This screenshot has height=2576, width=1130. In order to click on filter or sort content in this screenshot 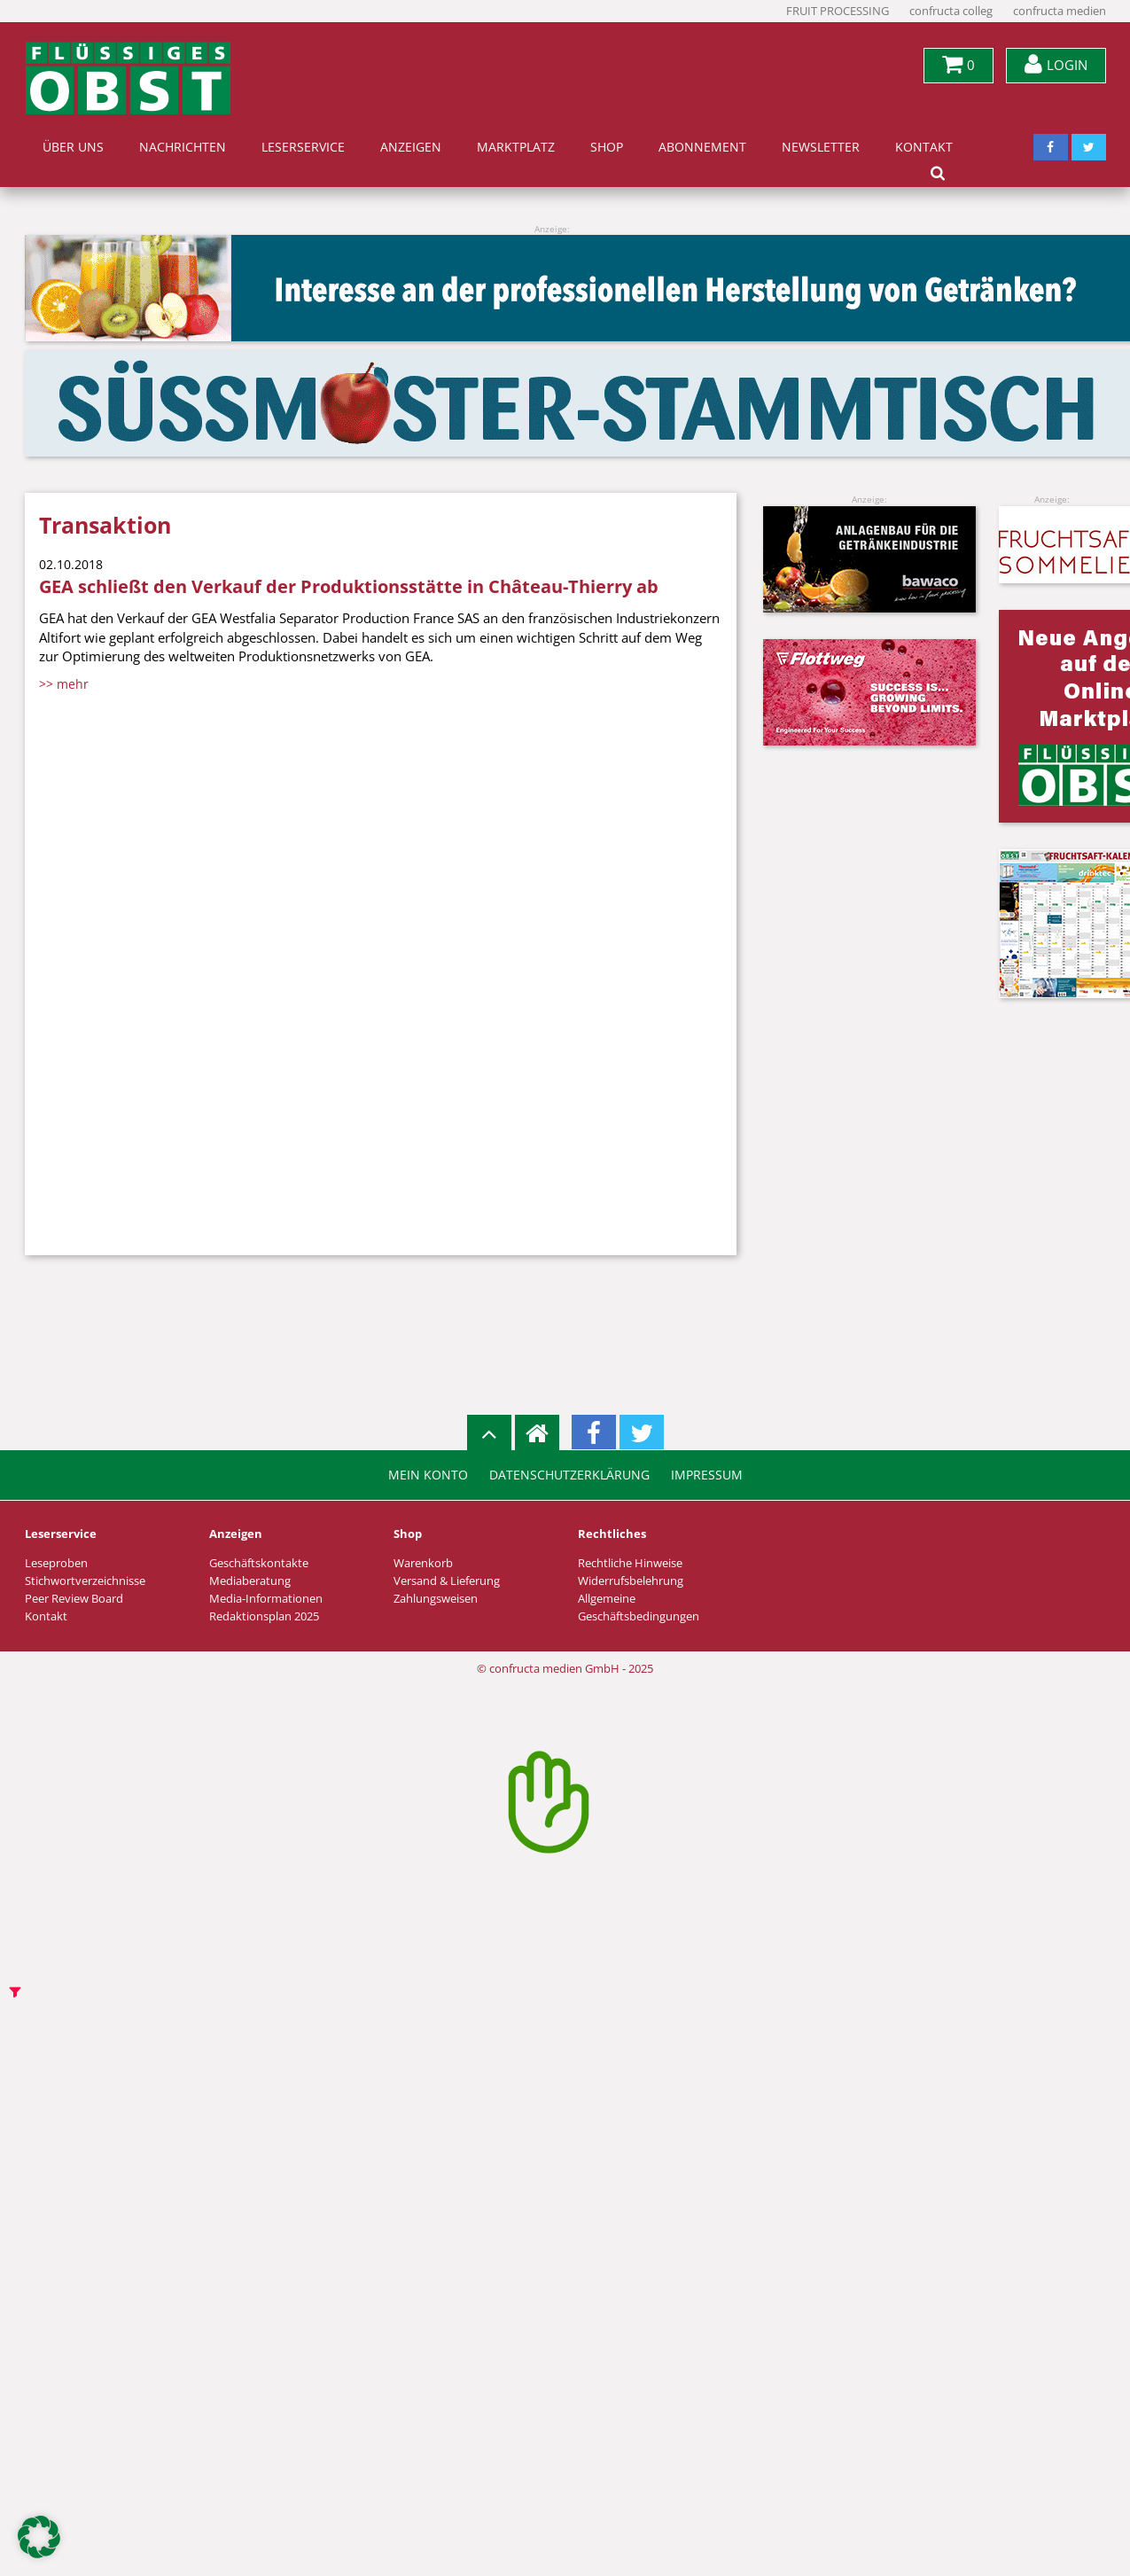, I will do `click(15, 1992)`.